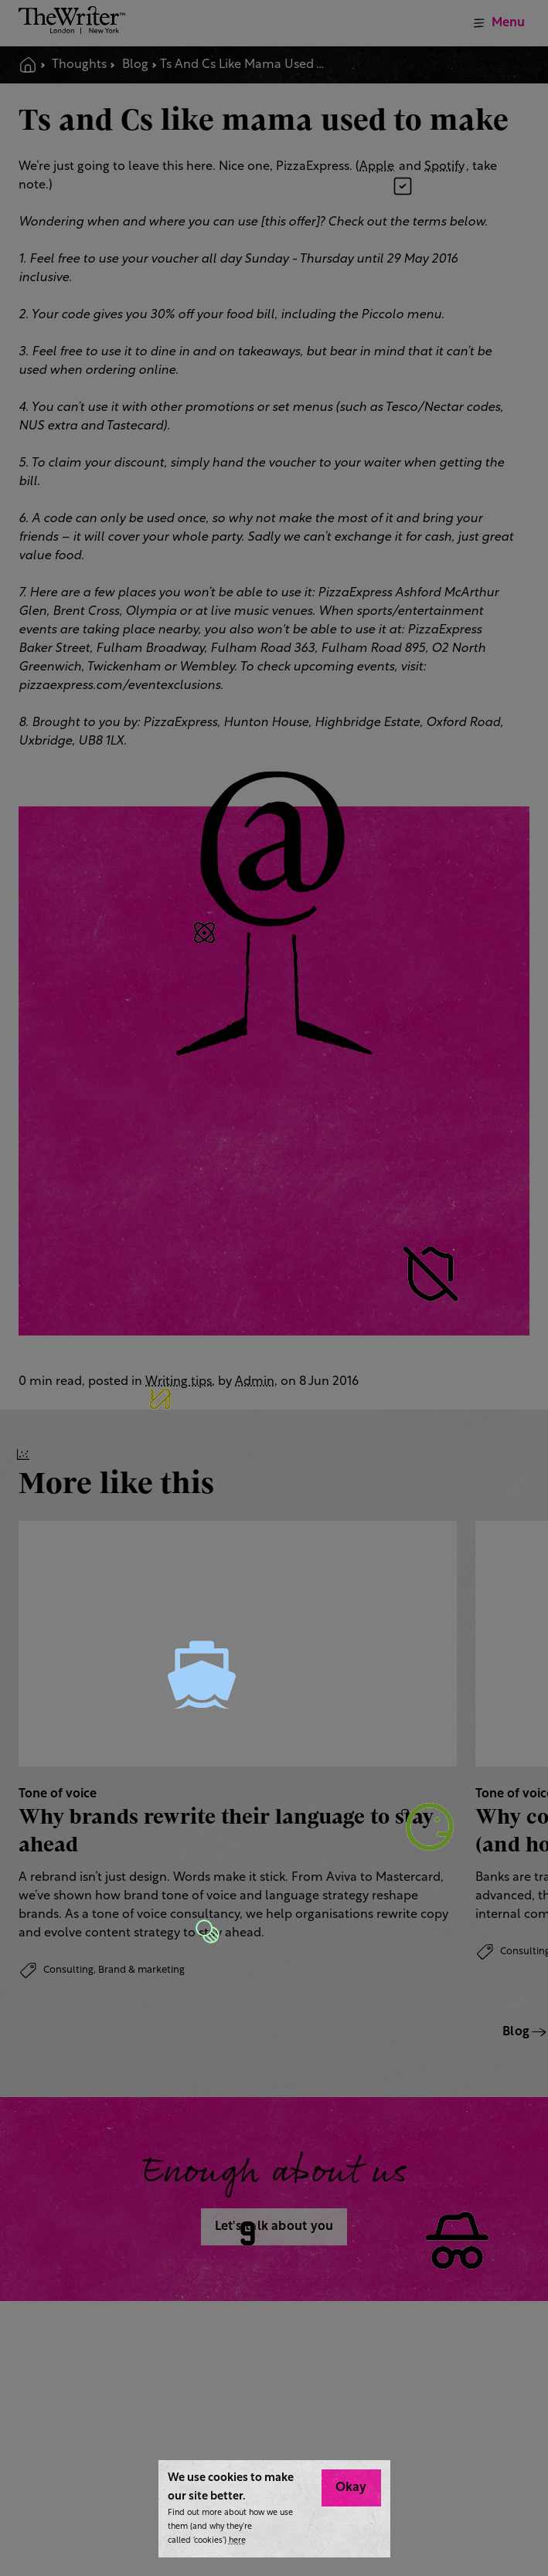  I want to click on enable incognito or private browsing mode, so click(457, 2240).